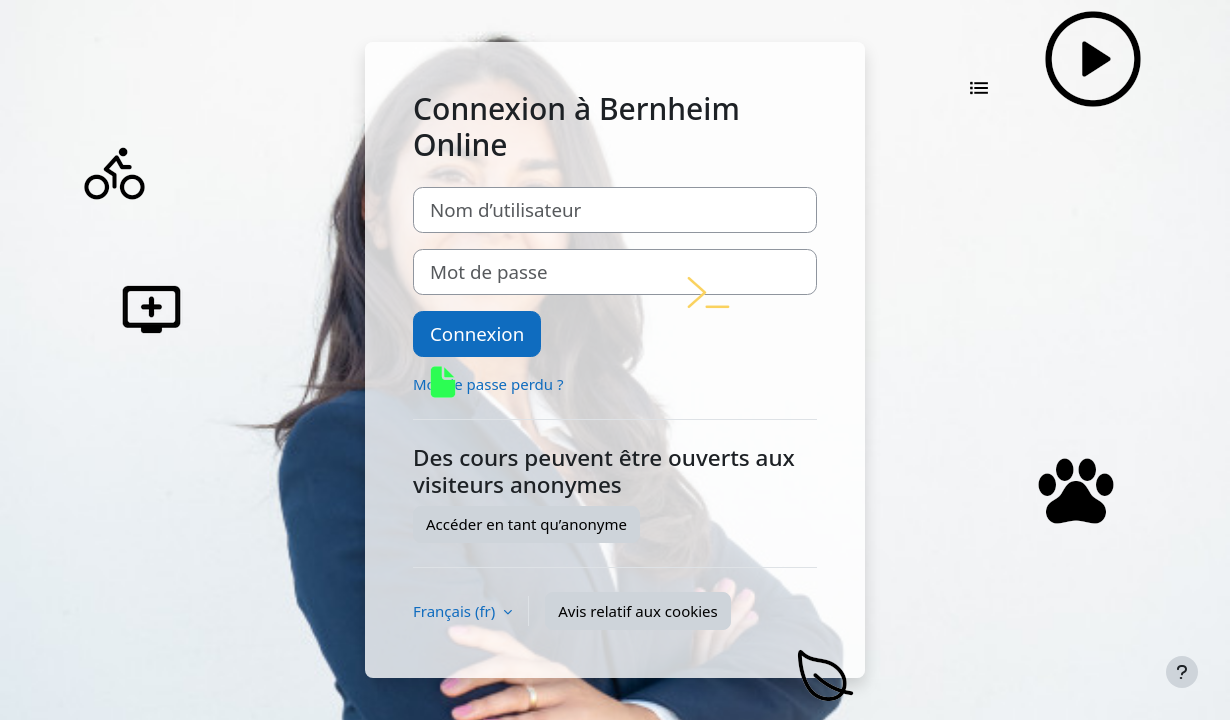 This screenshot has height=720, width=1230. I want to click on add video to watch queue, so click(151, 309).